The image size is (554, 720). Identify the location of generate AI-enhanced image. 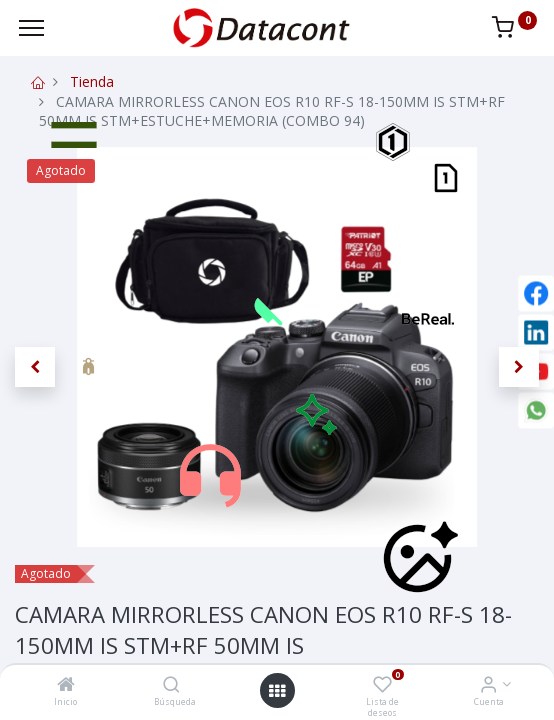
(417, 558).